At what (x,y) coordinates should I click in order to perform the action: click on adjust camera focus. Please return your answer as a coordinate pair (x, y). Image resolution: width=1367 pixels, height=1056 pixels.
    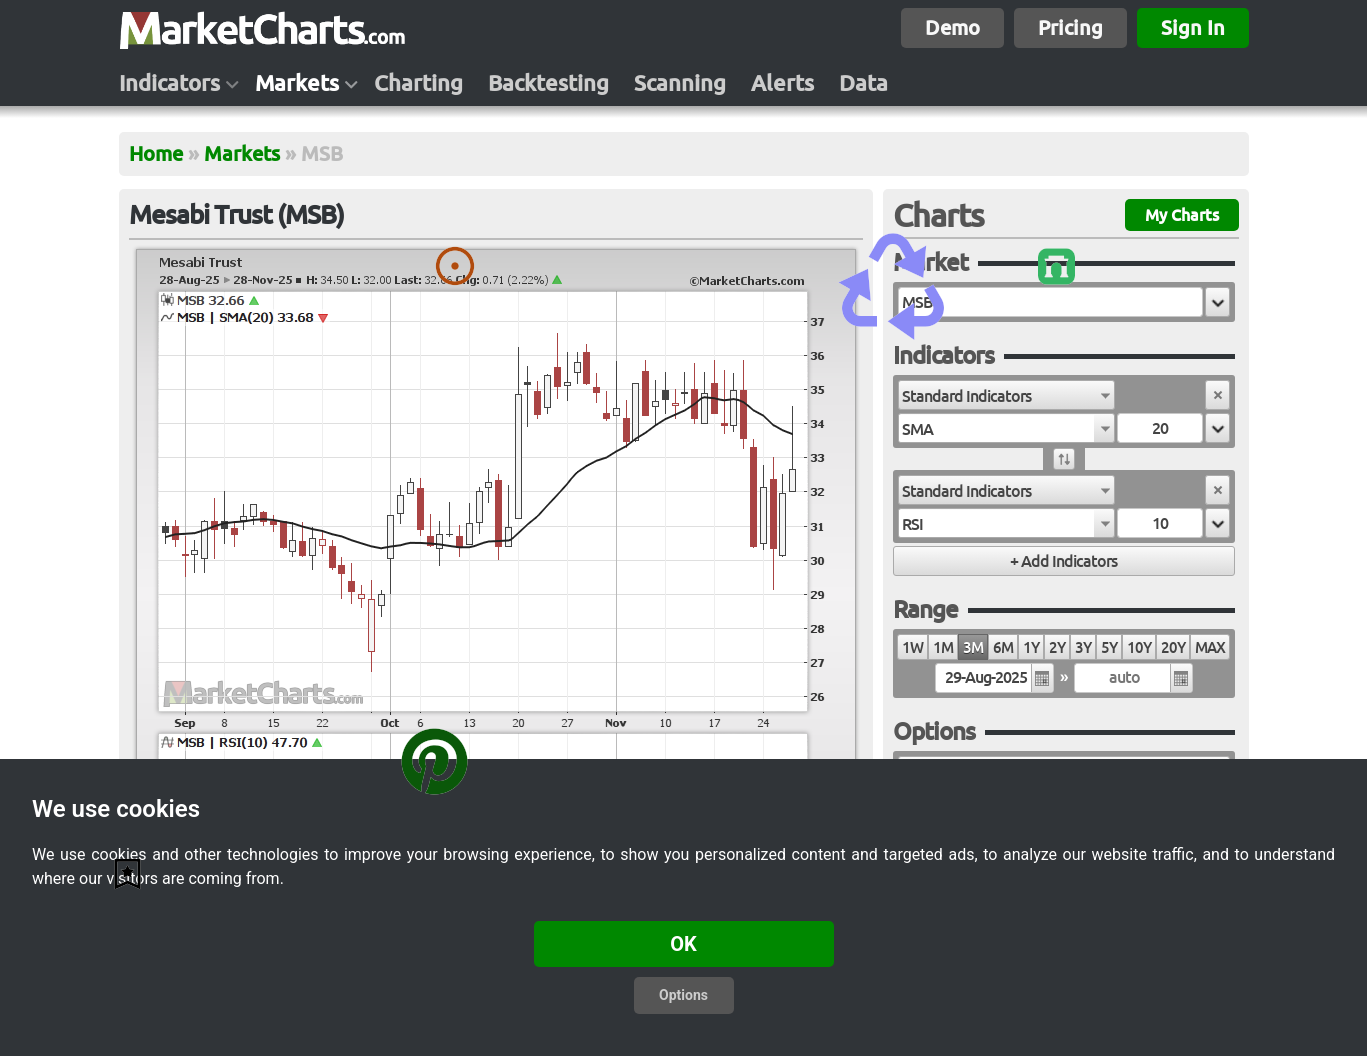
    Looking at the image, I should click on (455, 266).